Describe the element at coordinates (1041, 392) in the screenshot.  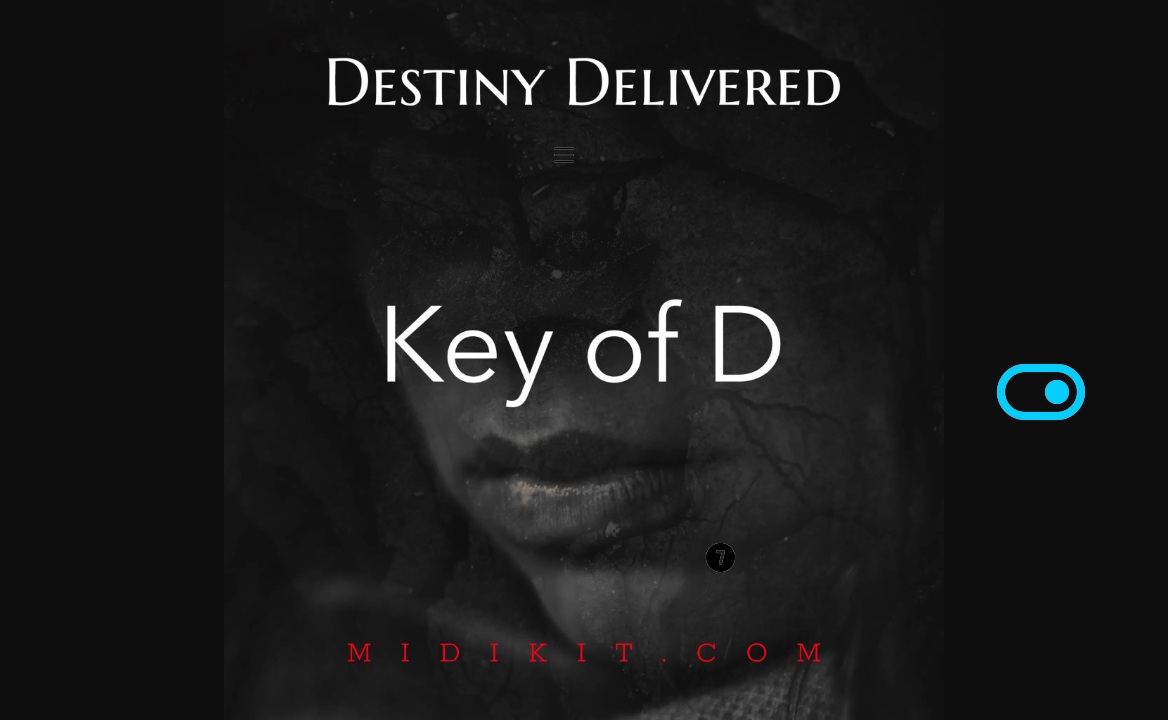
I see `toggle switch in the on position` at that location.